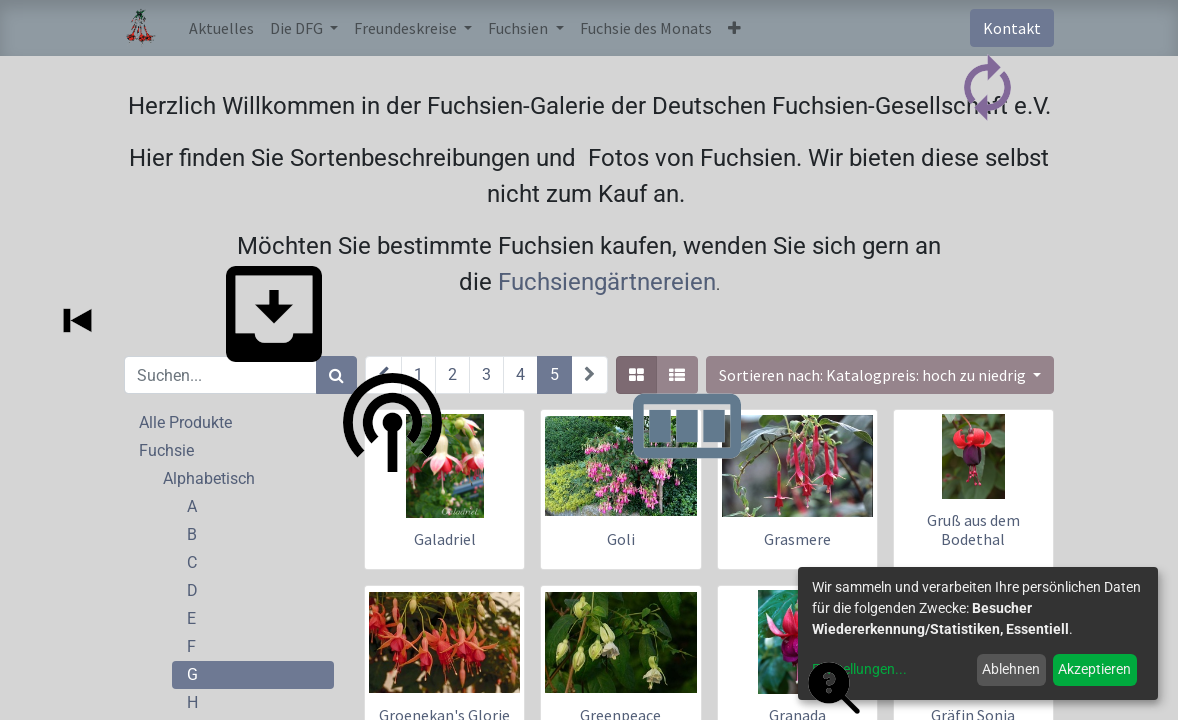 This screenshot has width=1178, height=720. What do you see at coordinates (834, 688) in the screenshot?
I see `search for help or support topics` at bounding box center [834, 688].